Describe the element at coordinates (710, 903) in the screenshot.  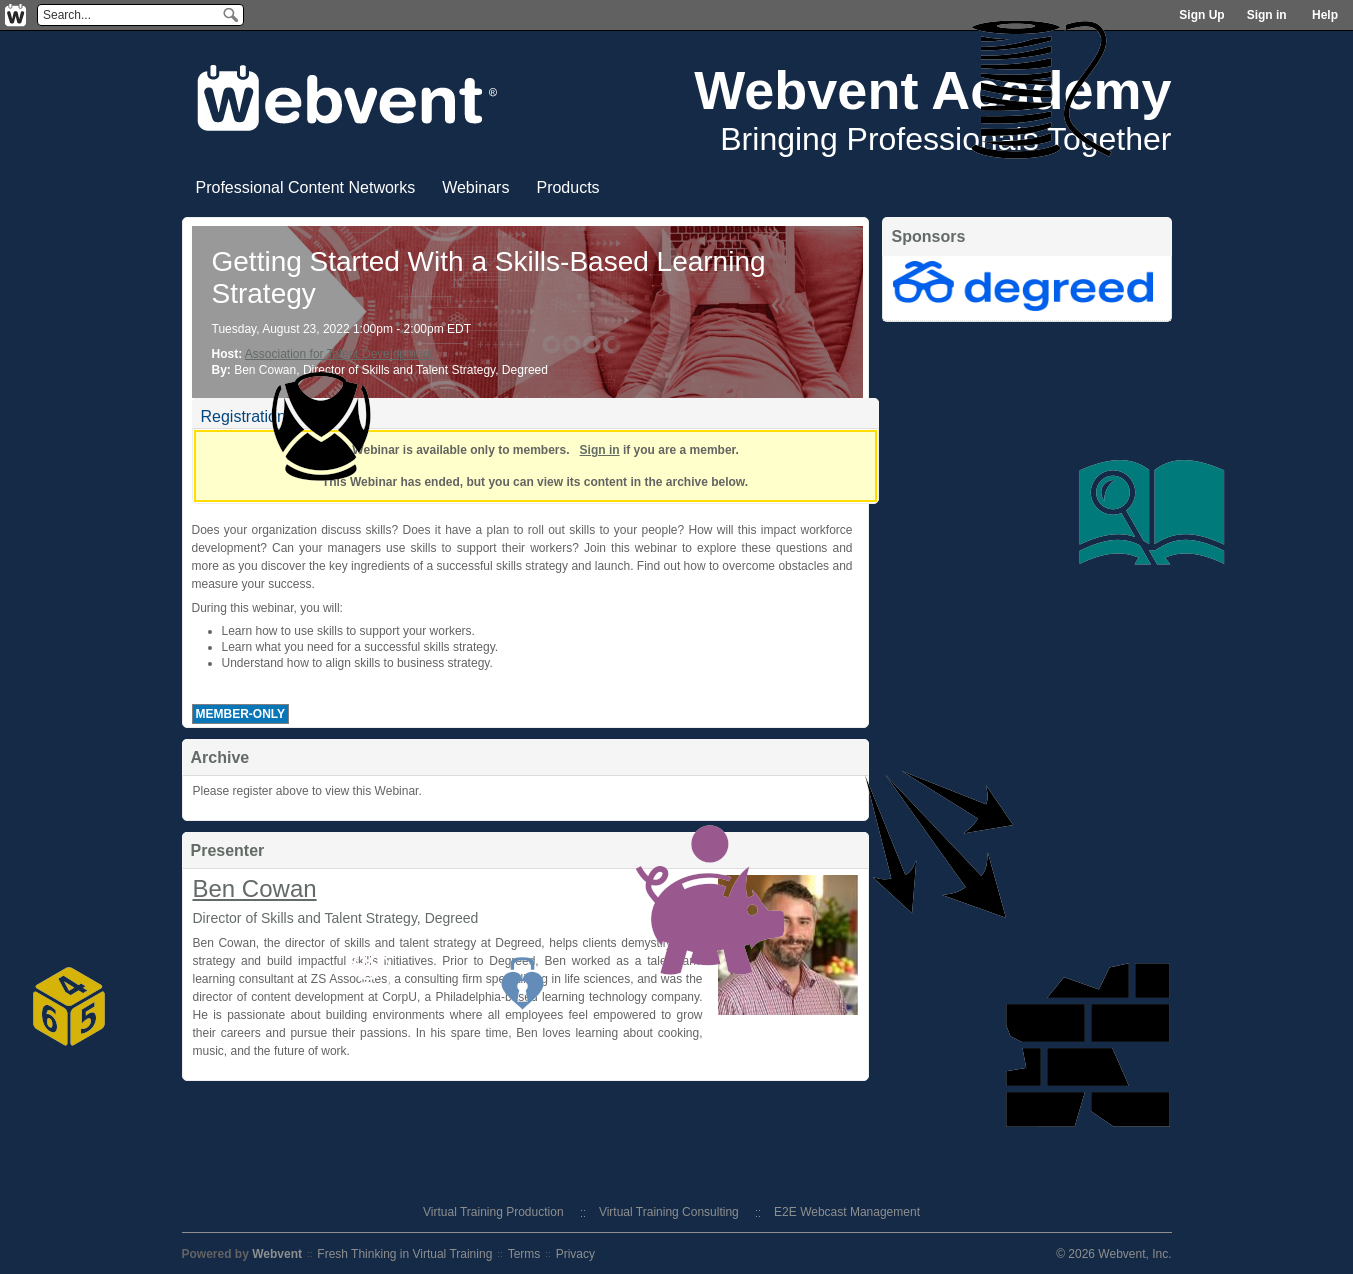
I see `access savings or budget features` at that location.